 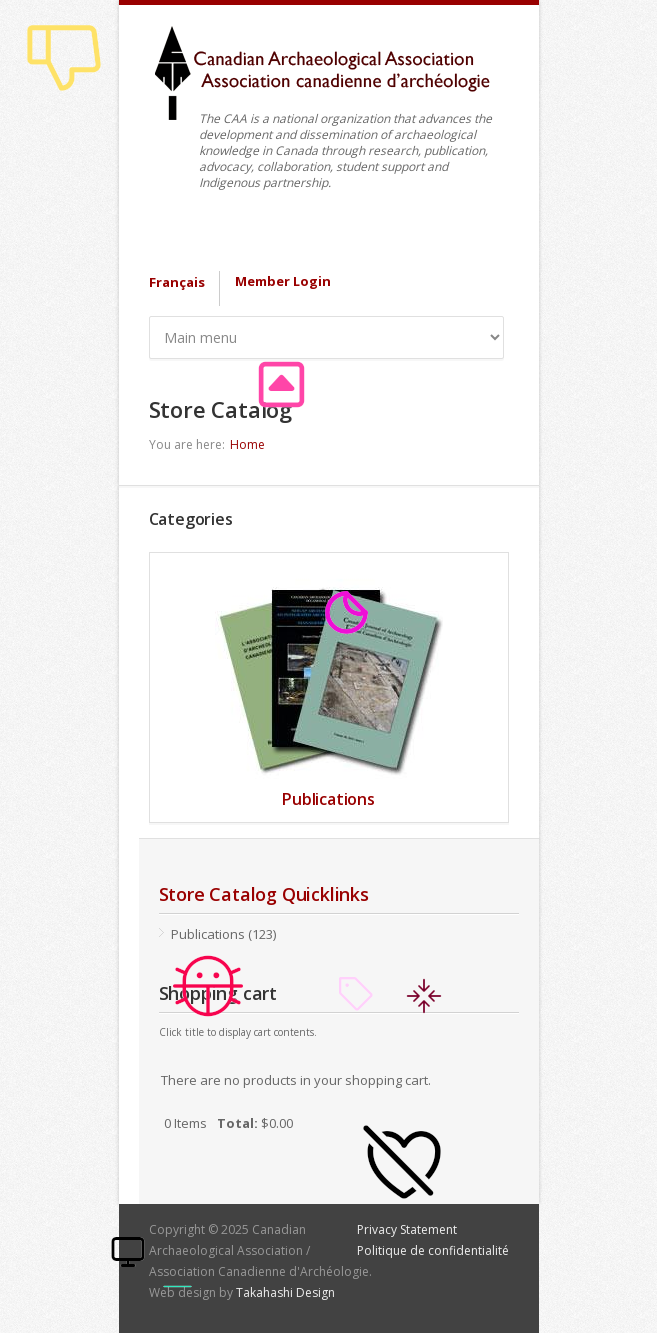 What do you see at coordinates (424, 996) in the screenshot?
I see `collapse or minimize content from all directions` at bounding box center [424, 996].